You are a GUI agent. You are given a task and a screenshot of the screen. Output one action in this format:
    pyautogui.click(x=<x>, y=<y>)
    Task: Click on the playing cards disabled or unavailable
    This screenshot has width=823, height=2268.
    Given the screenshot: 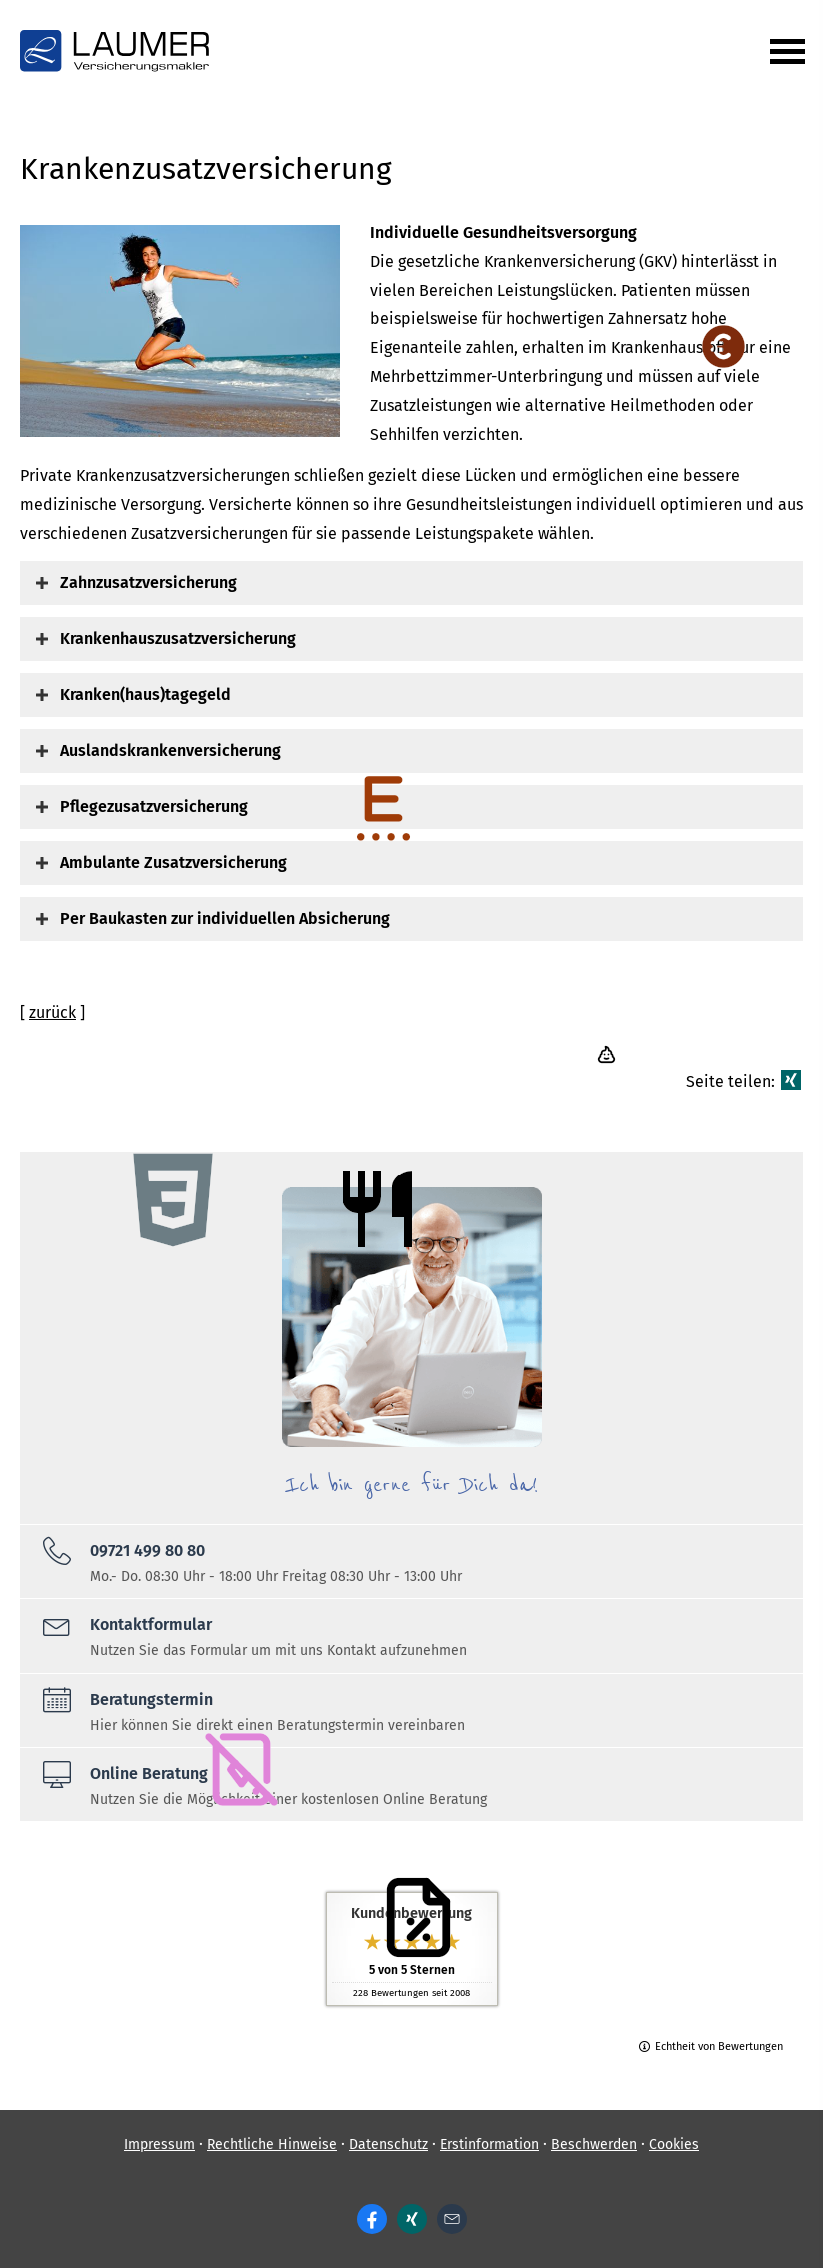 What is the action you would take?
    pyautogui.click(x=241, y=1769)
    